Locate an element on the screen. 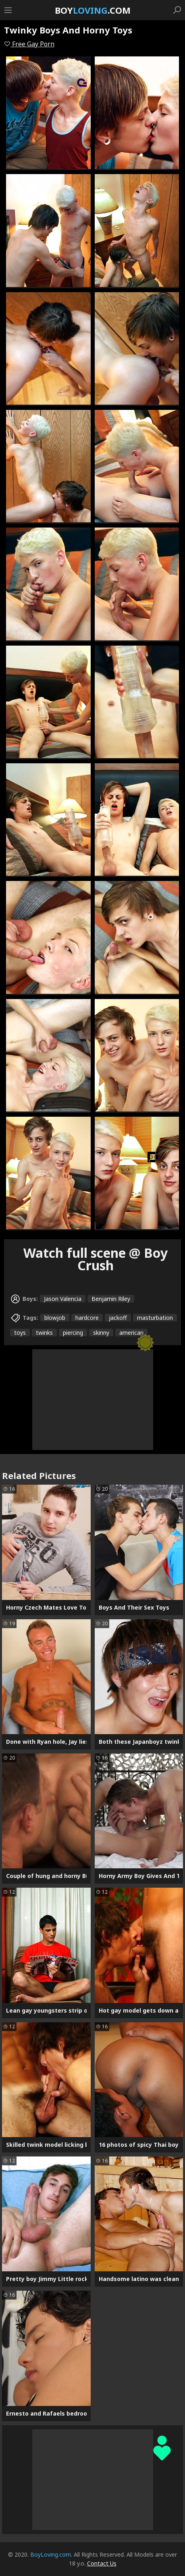 The height and width of the screenshot is (2576, 185). link to Appwrite backend services is located at coordinates (82, 83).